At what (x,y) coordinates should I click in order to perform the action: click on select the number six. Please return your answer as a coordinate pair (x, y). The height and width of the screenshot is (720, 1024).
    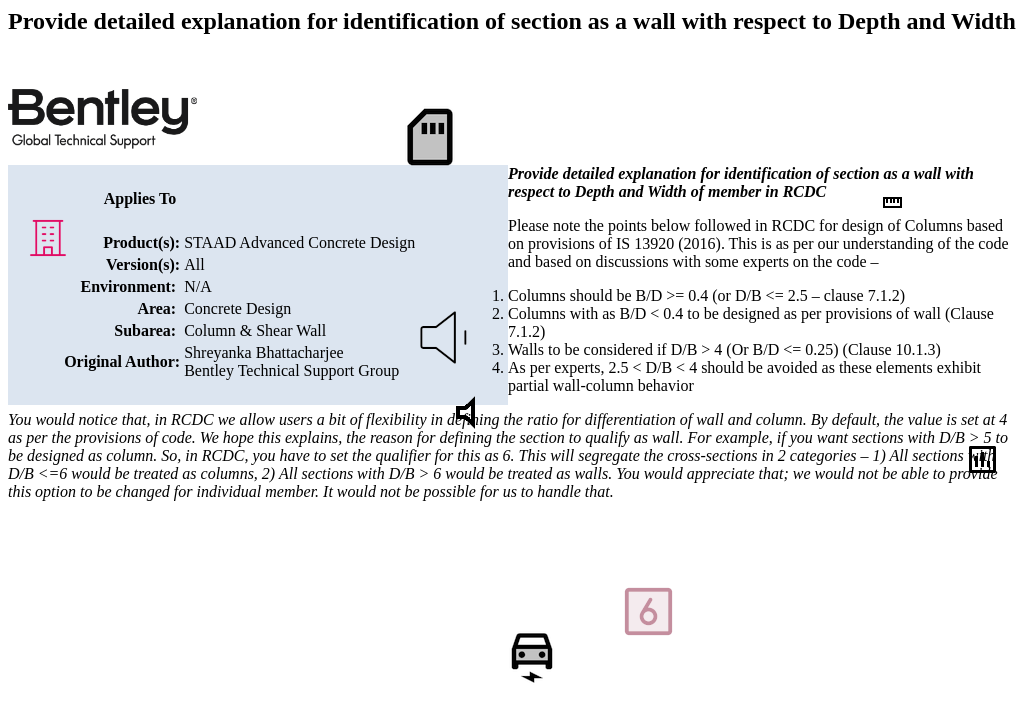
    Looking at the image, I should click on (648, 611).